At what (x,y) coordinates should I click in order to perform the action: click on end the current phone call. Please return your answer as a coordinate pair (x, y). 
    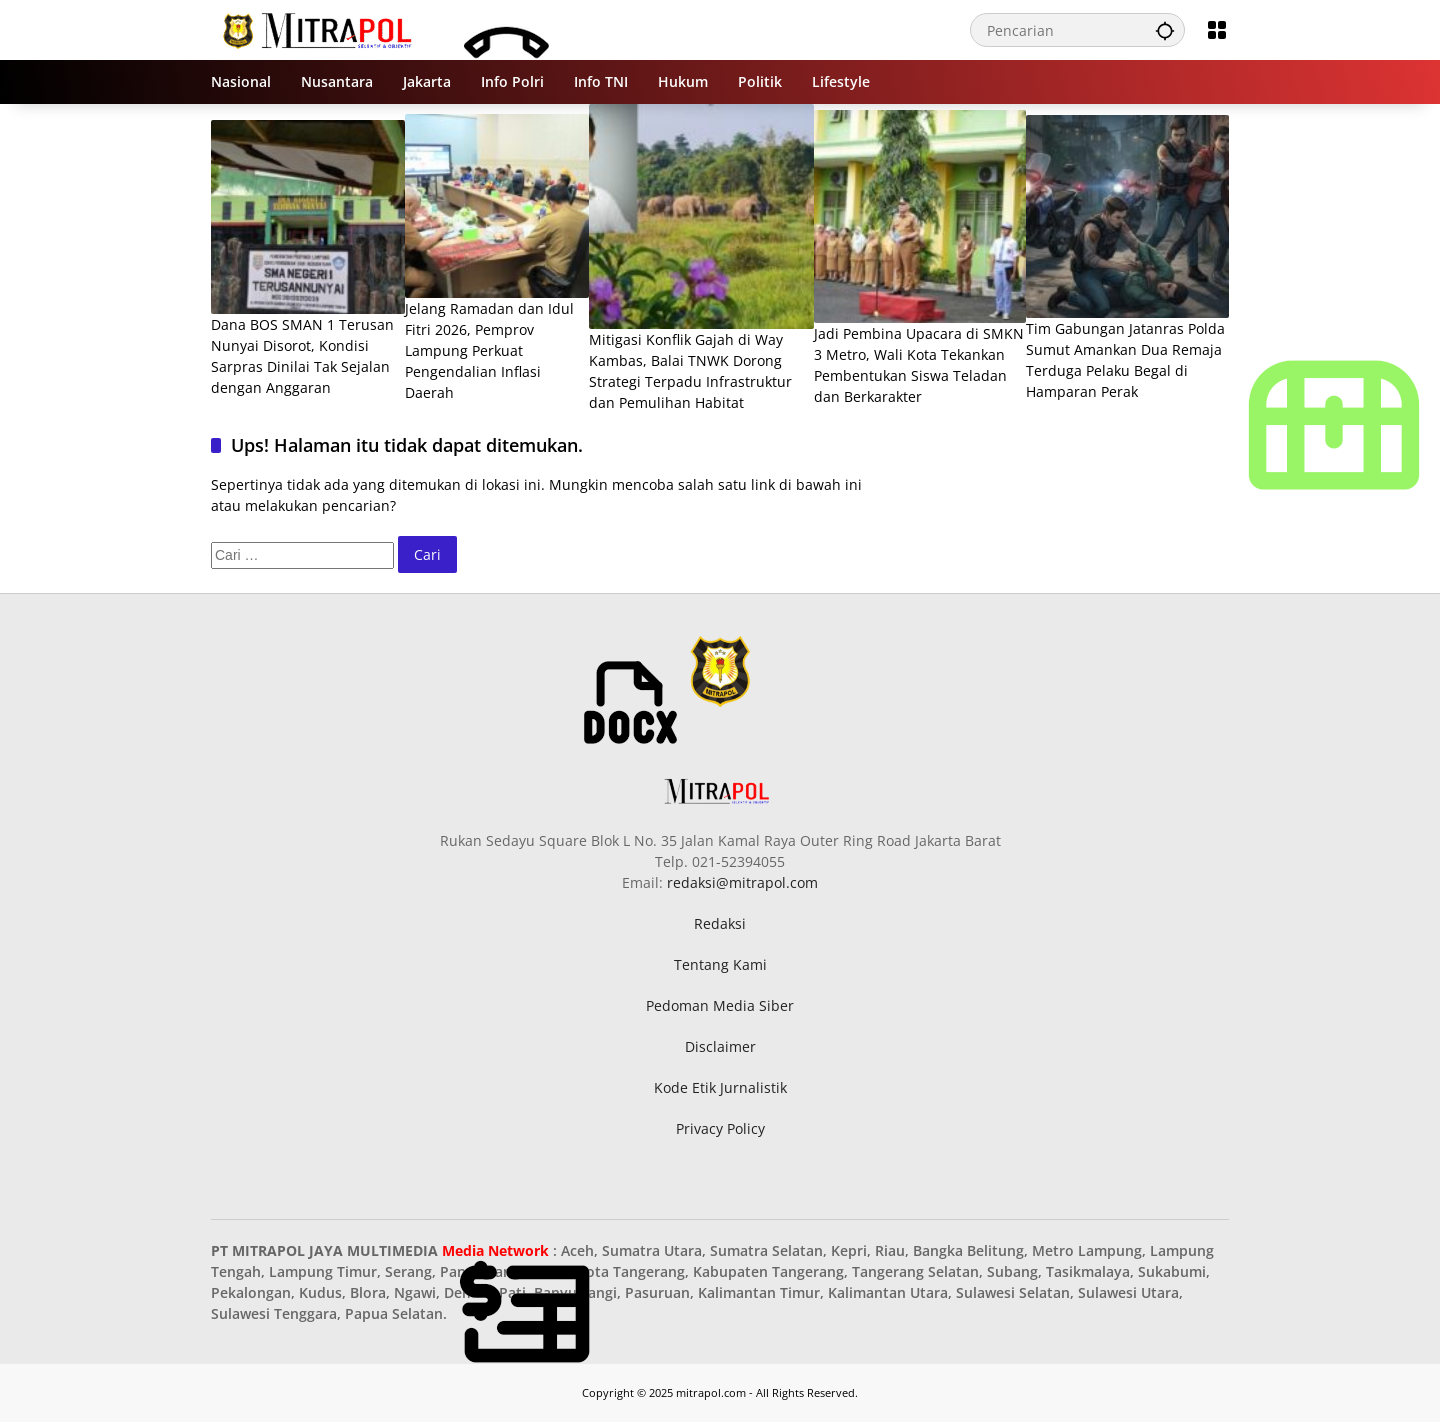
    Looking at the image, I should click on (506, 44).